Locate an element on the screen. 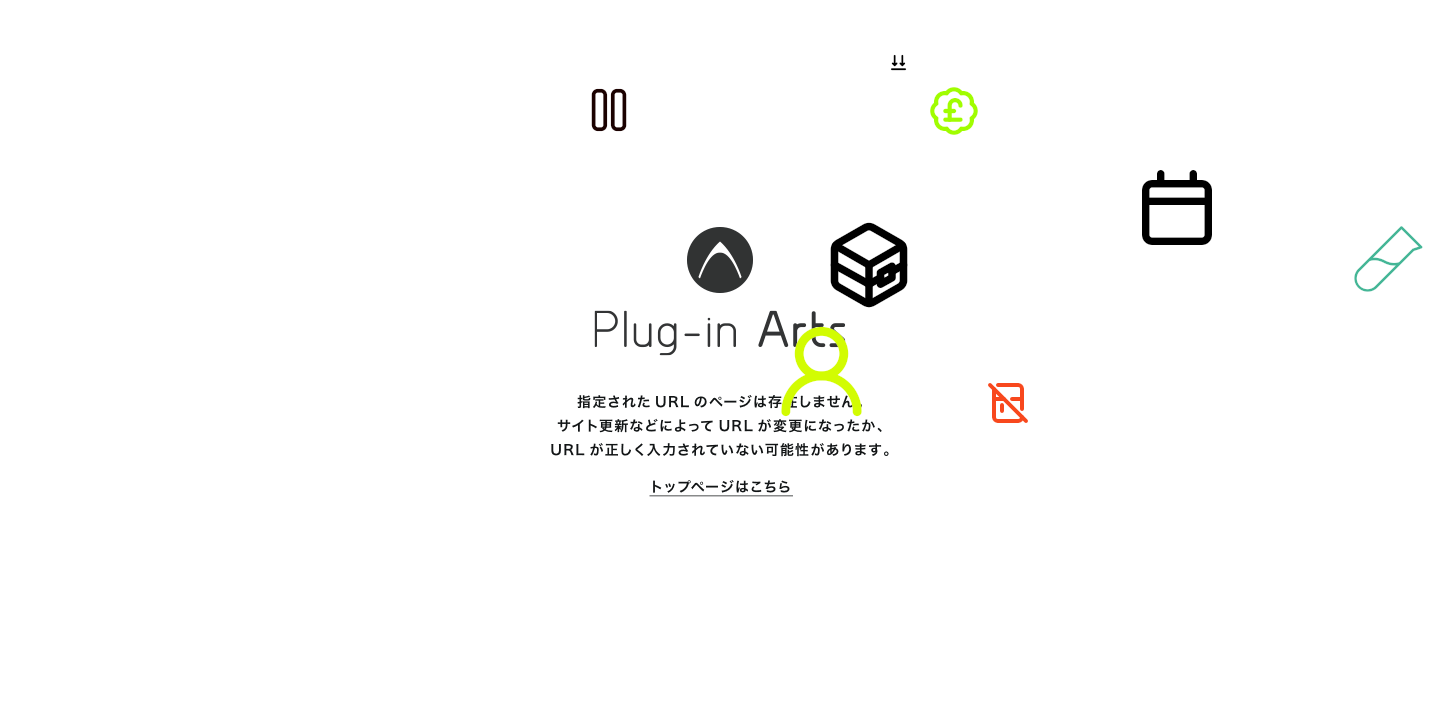 Image resolution: width=1440 pixels, height=720 pixels. access experimental or beta features is located at coordinates (1387, 259).